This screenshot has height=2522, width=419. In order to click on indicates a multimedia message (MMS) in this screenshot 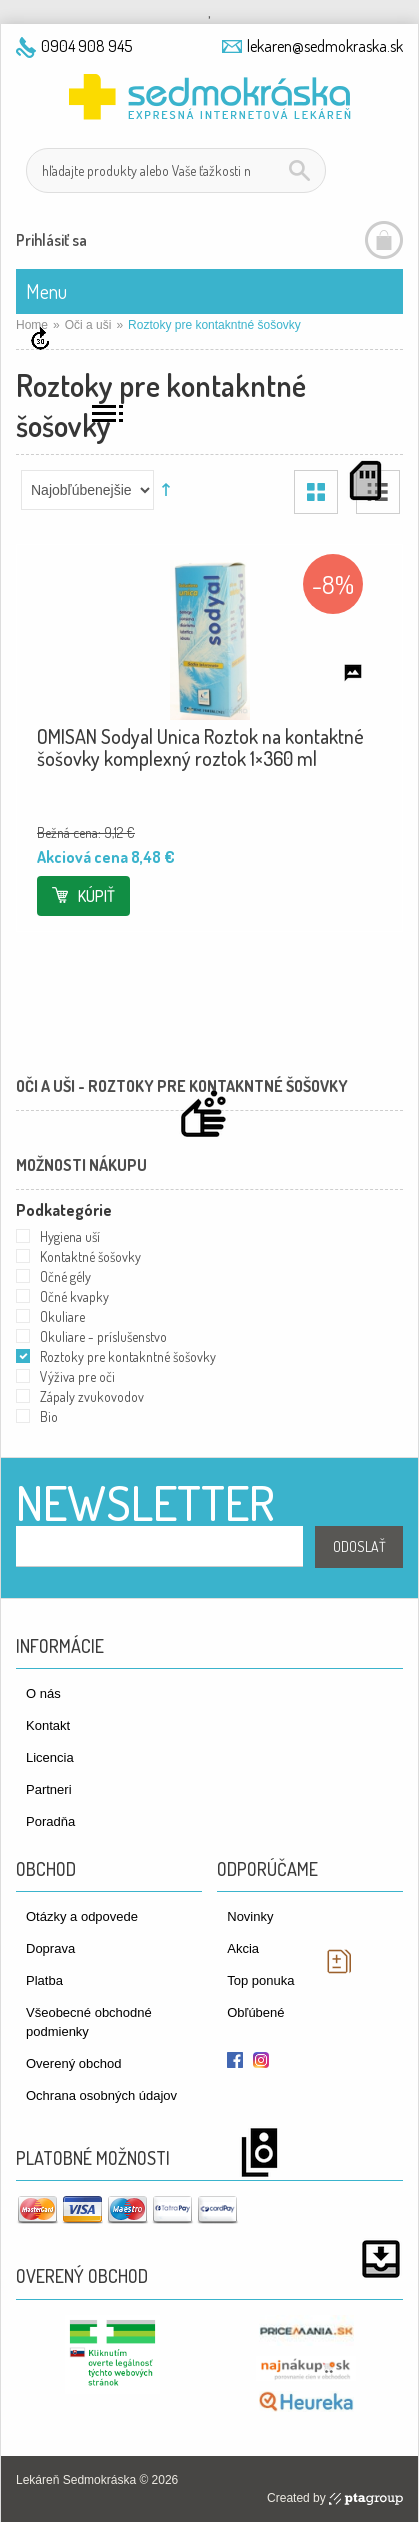, I will do `click(353, 673)`.